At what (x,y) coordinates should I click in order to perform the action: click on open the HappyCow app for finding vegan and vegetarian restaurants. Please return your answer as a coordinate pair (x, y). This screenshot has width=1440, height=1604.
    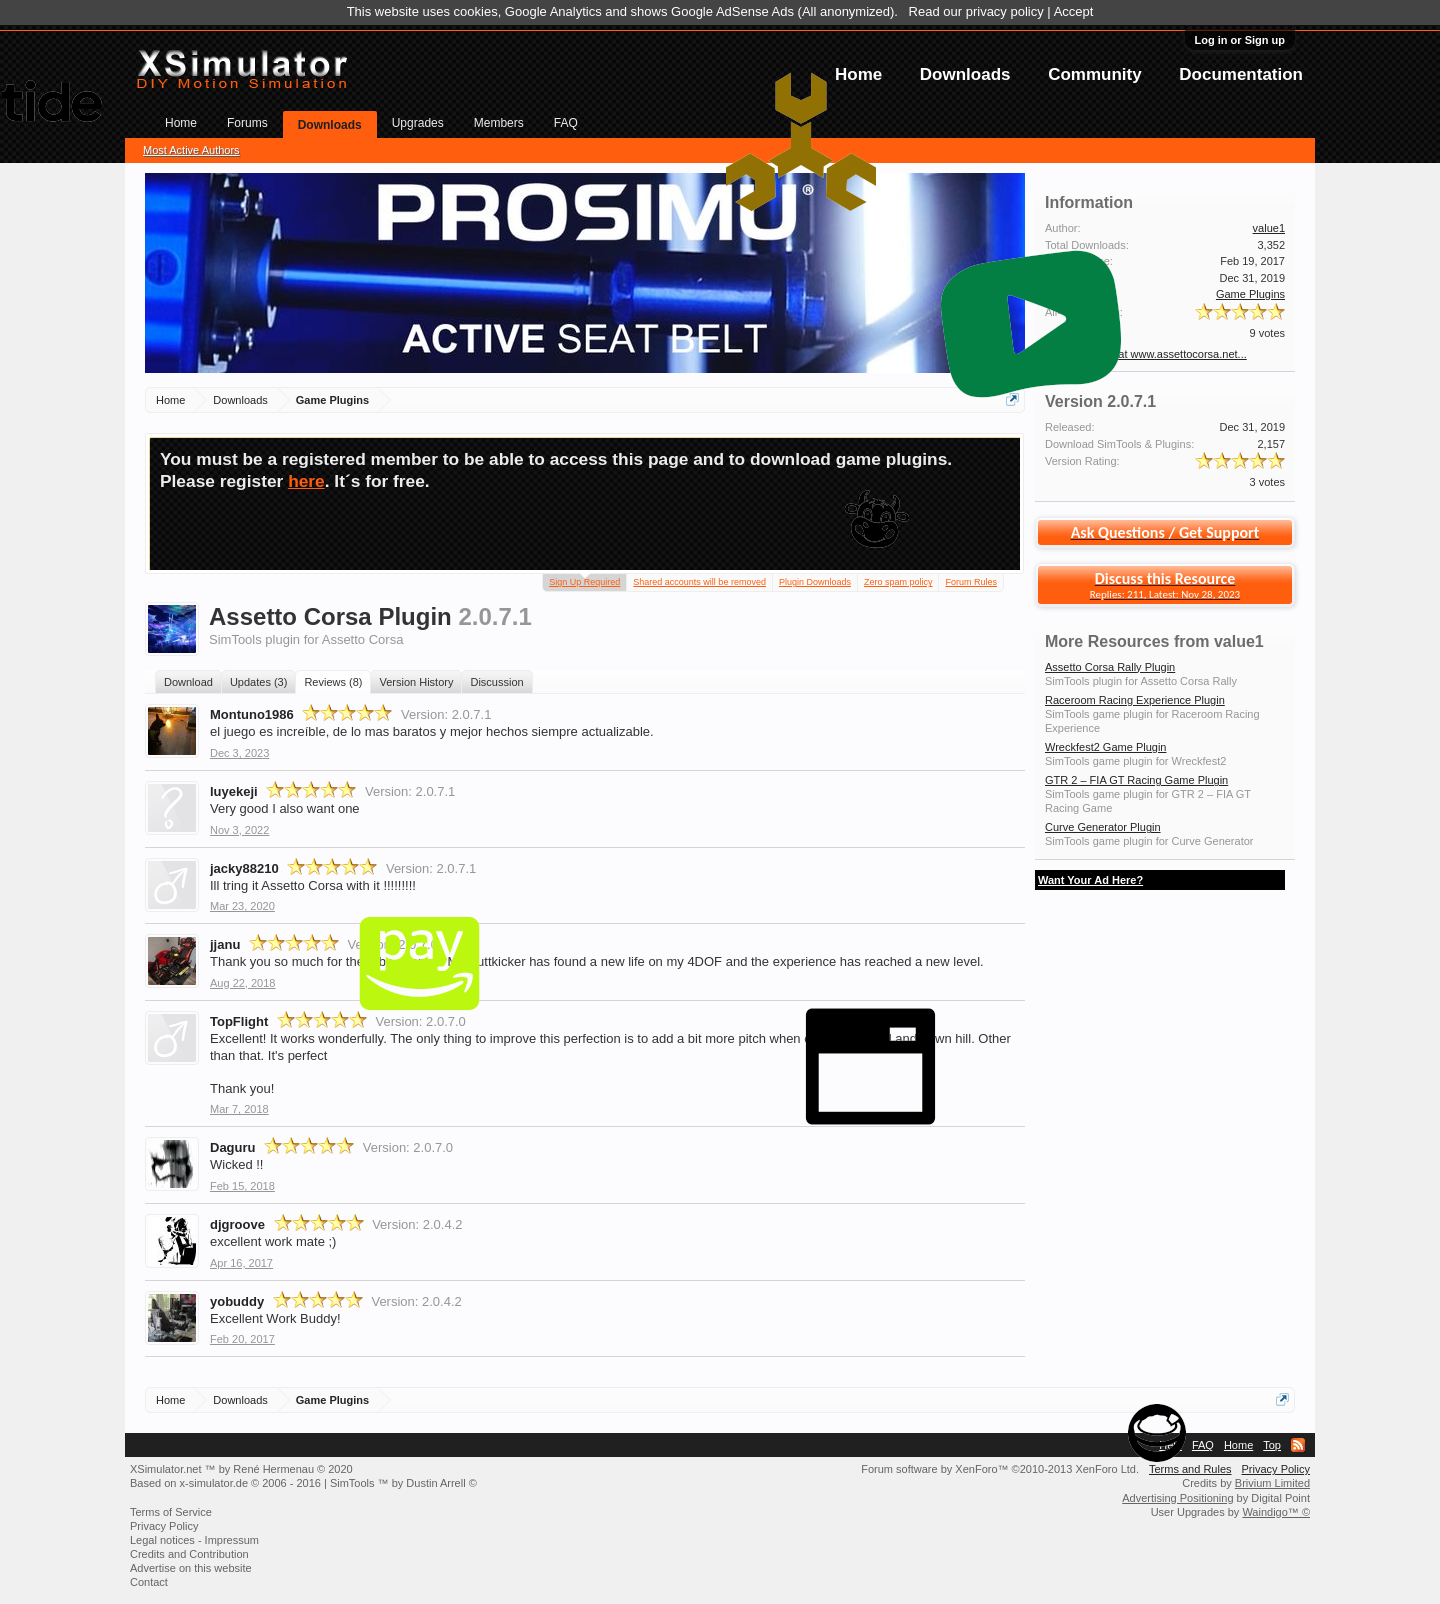
    Looking at the image, I should click on (877, 519).